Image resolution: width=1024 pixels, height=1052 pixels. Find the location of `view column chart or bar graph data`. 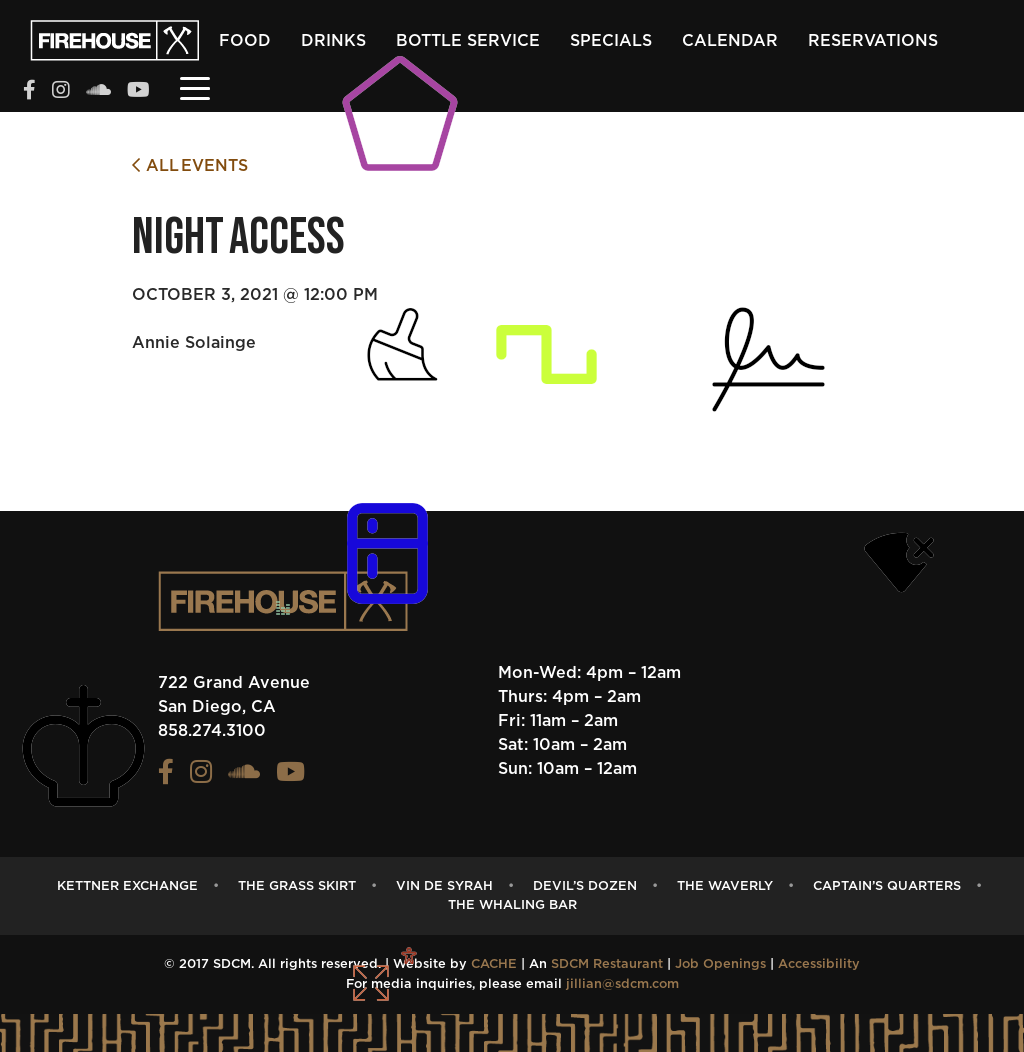

view column chart or bar graph data is located at coordinates (283, 608).